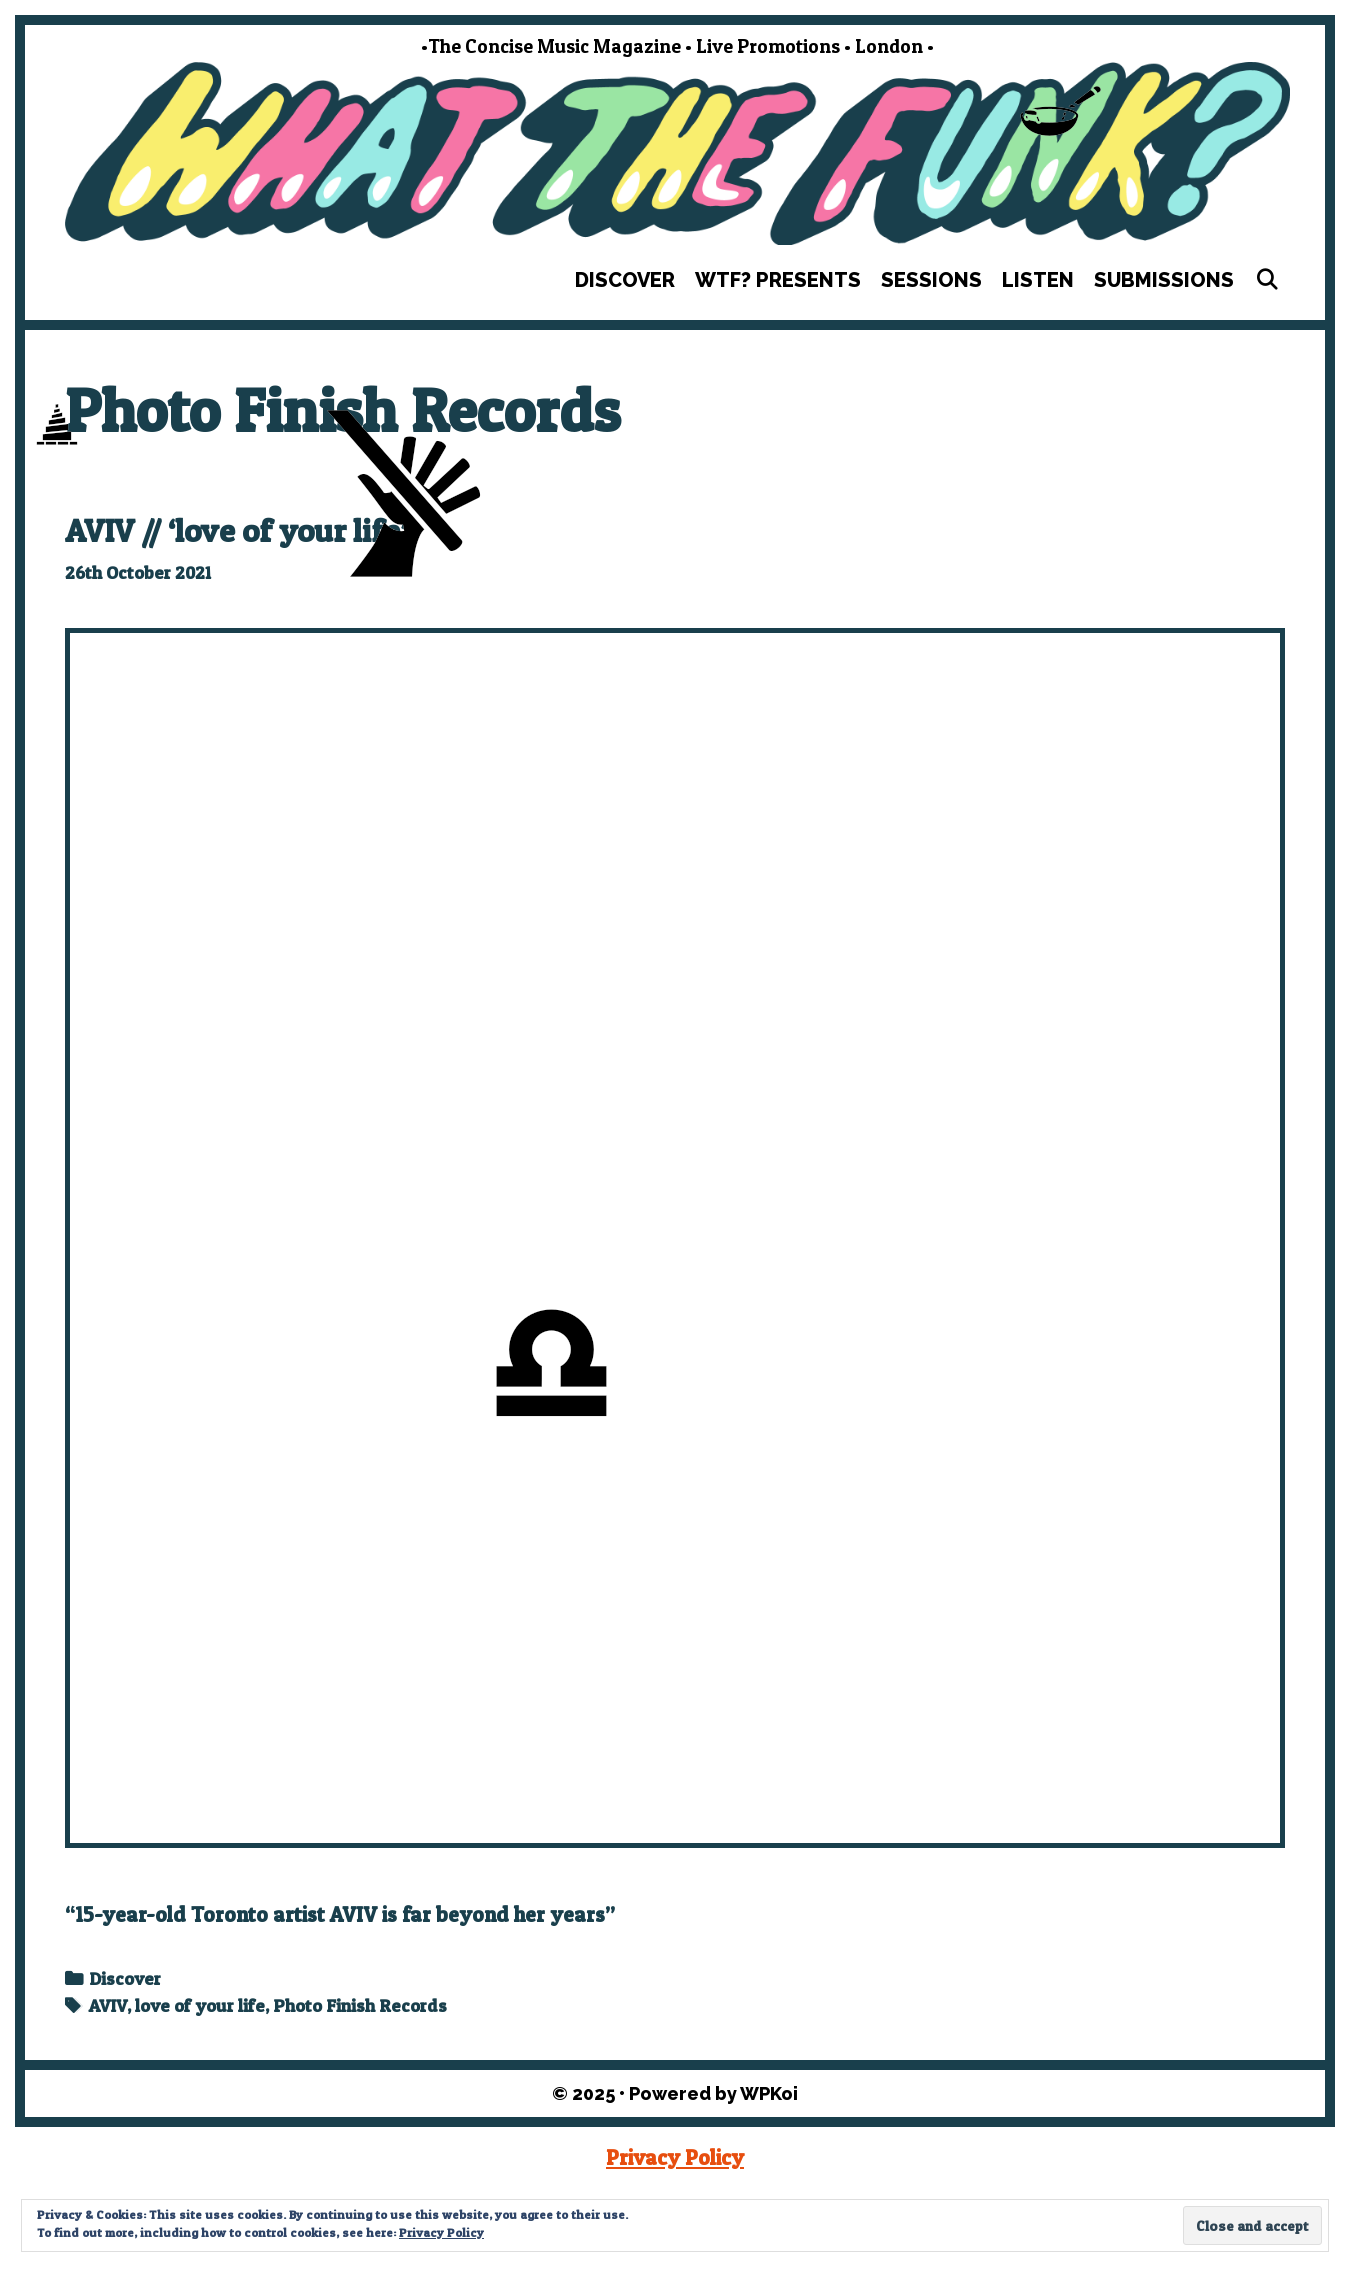 Image resolution: width=1350 pixels, height=2293 pixels. Describe the element at coordinates (551, 1364) in the screenshot. I see `libra zodiac sign indicator` at that location.